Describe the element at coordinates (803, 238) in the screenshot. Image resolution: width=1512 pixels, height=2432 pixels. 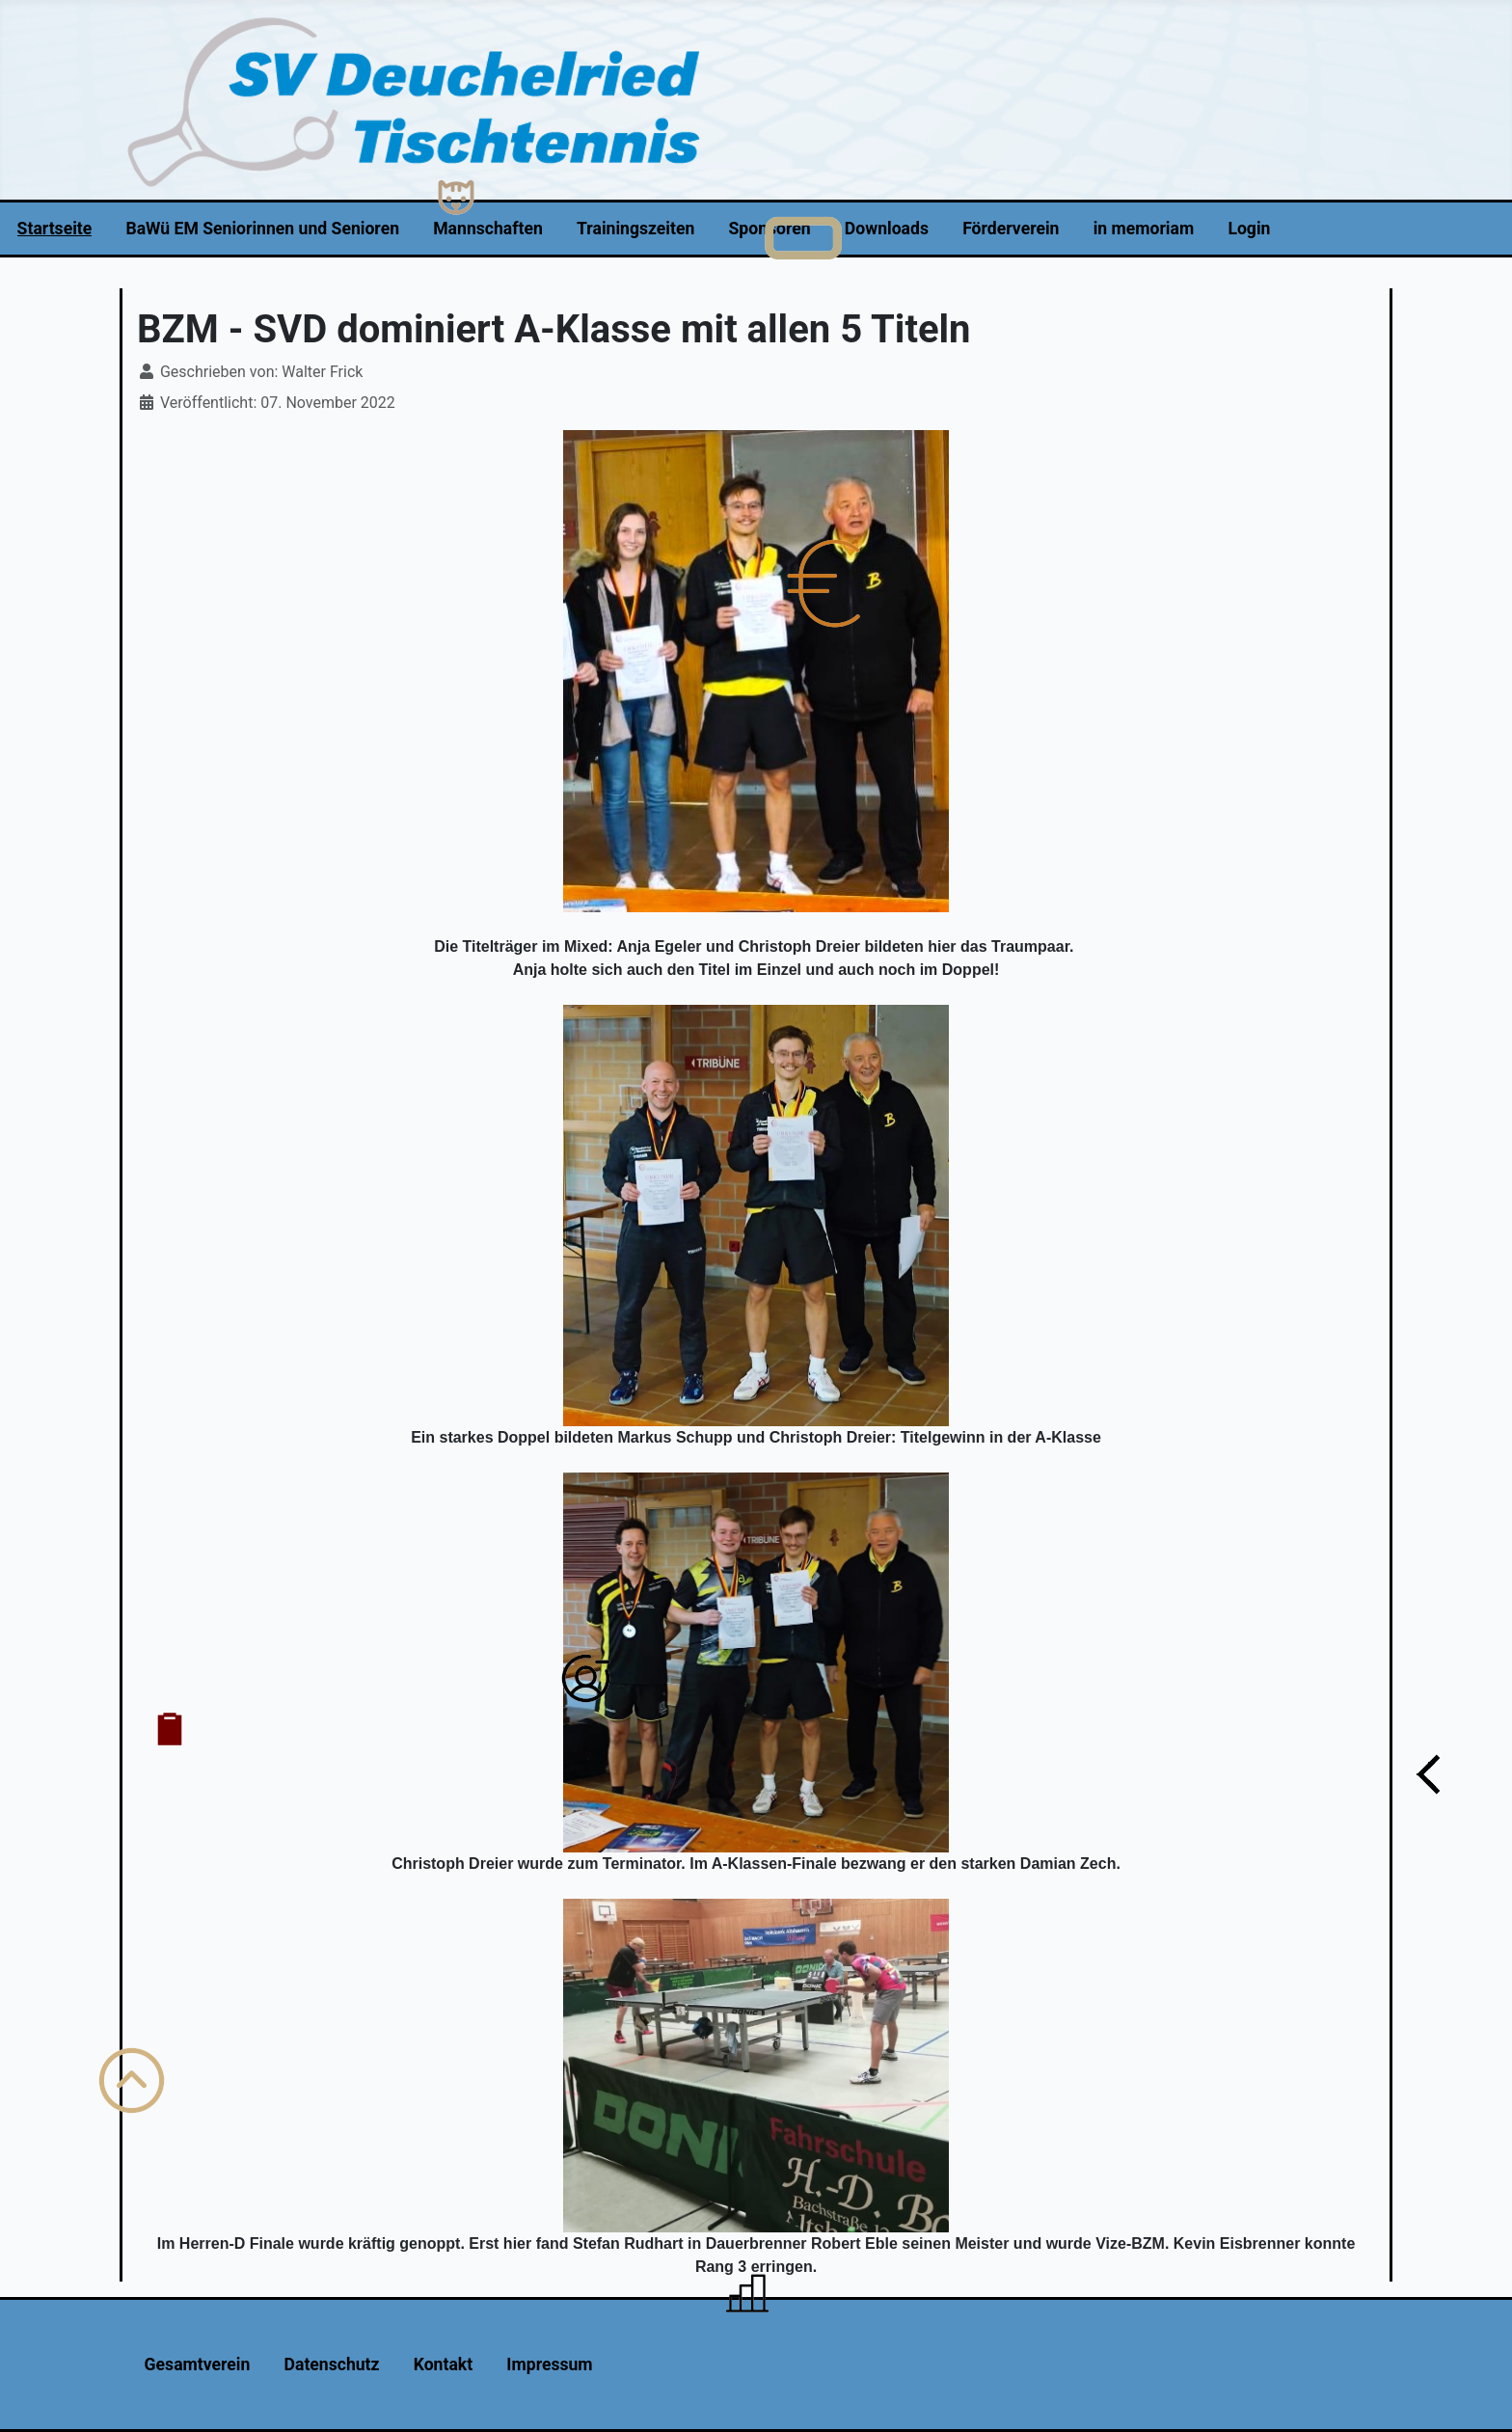
I see `insert a code variable or placeholder` at that location.